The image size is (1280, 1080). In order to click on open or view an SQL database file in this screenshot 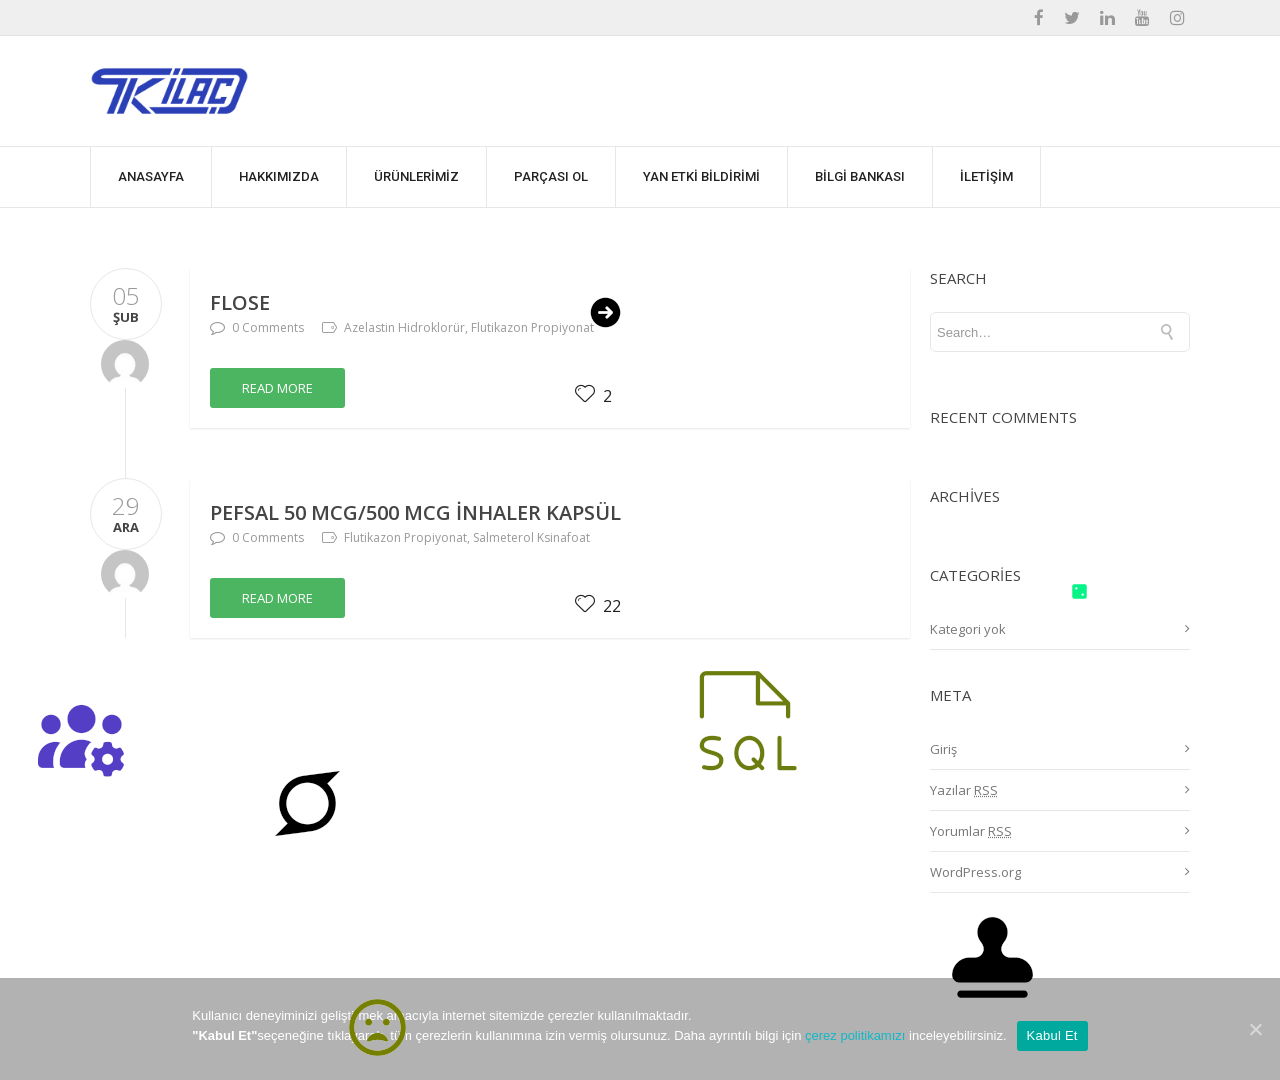, I will do `click(745, 725)`.